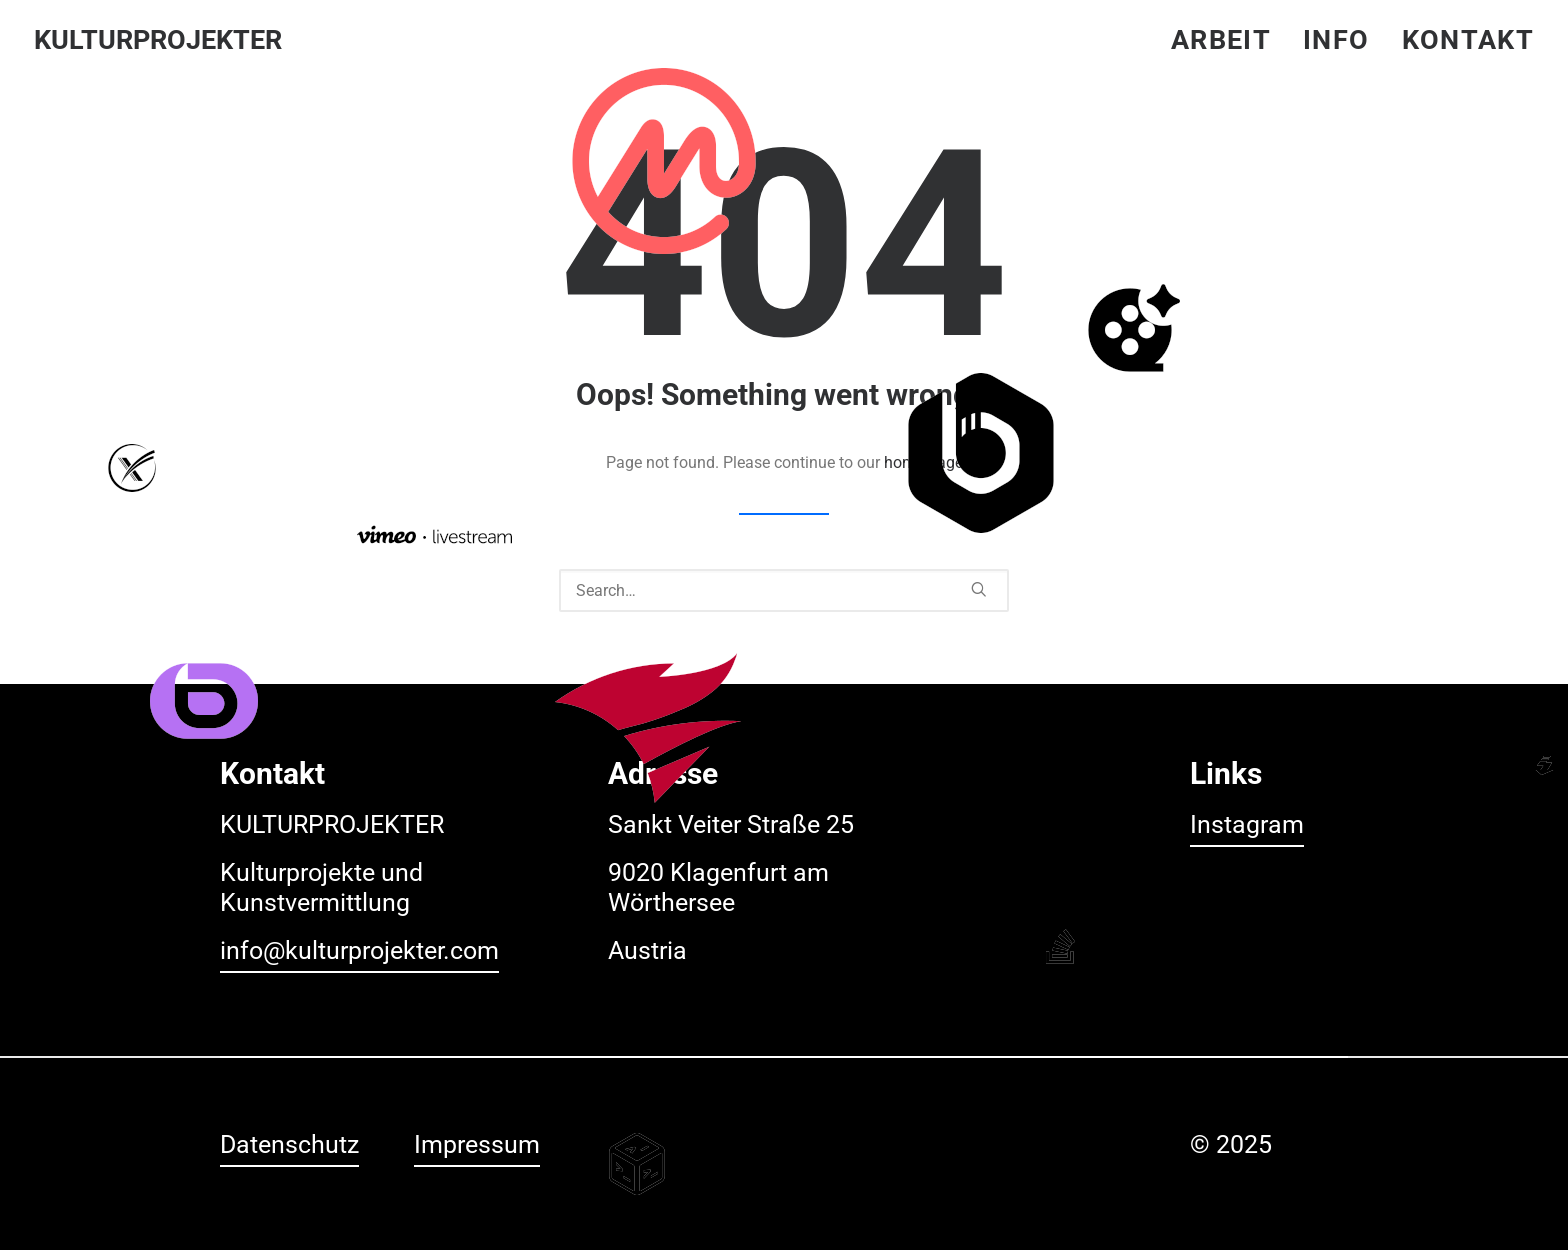 The image size is (1568, 1250). I want to click on open beekeeper studio database management app, so click(981, 453).